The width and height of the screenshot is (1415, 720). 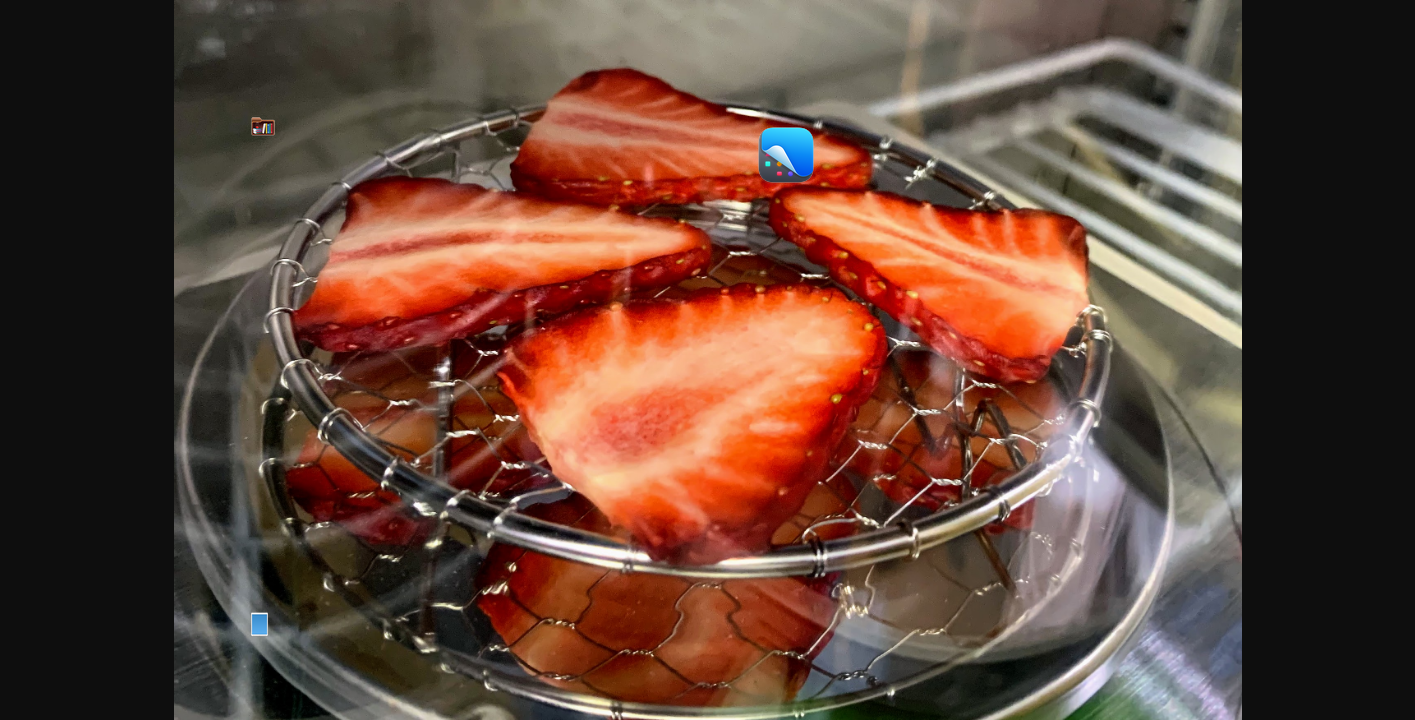 What do you see at coordinates (263, 127) in the screenshot?
I see `open your books or ebooks library folder` at bounding box center [263, 127].